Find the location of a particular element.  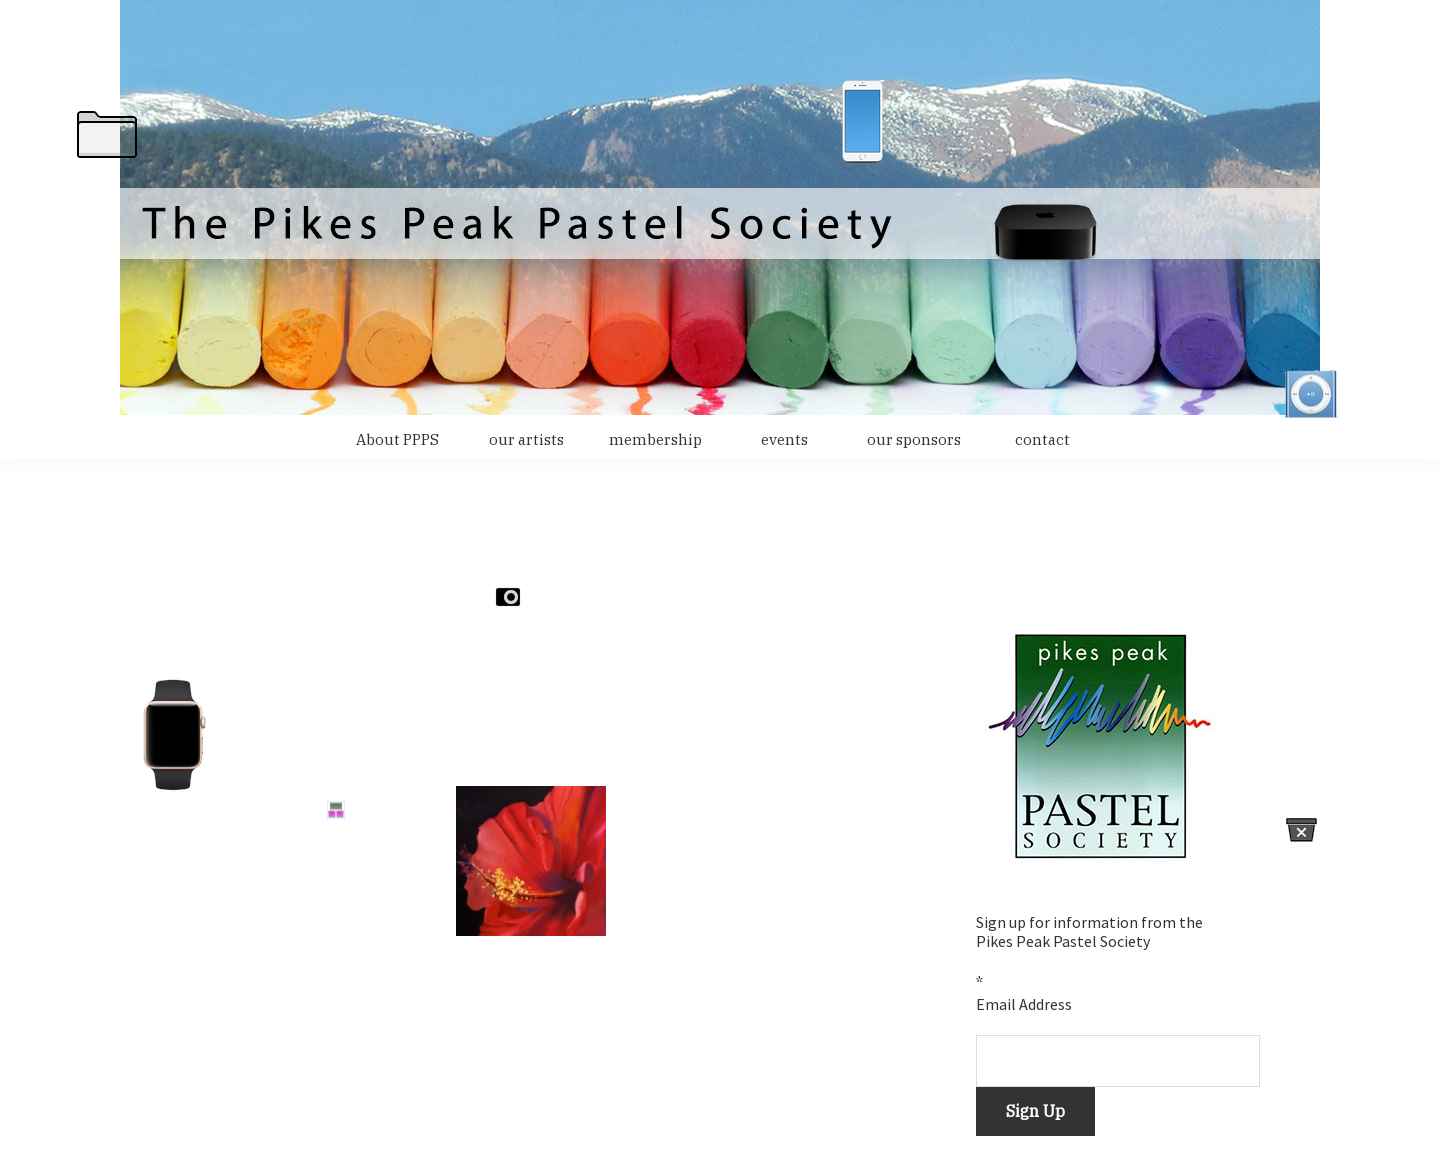

ipod shuffle device in sidebar is located at coordinates (508, 596).